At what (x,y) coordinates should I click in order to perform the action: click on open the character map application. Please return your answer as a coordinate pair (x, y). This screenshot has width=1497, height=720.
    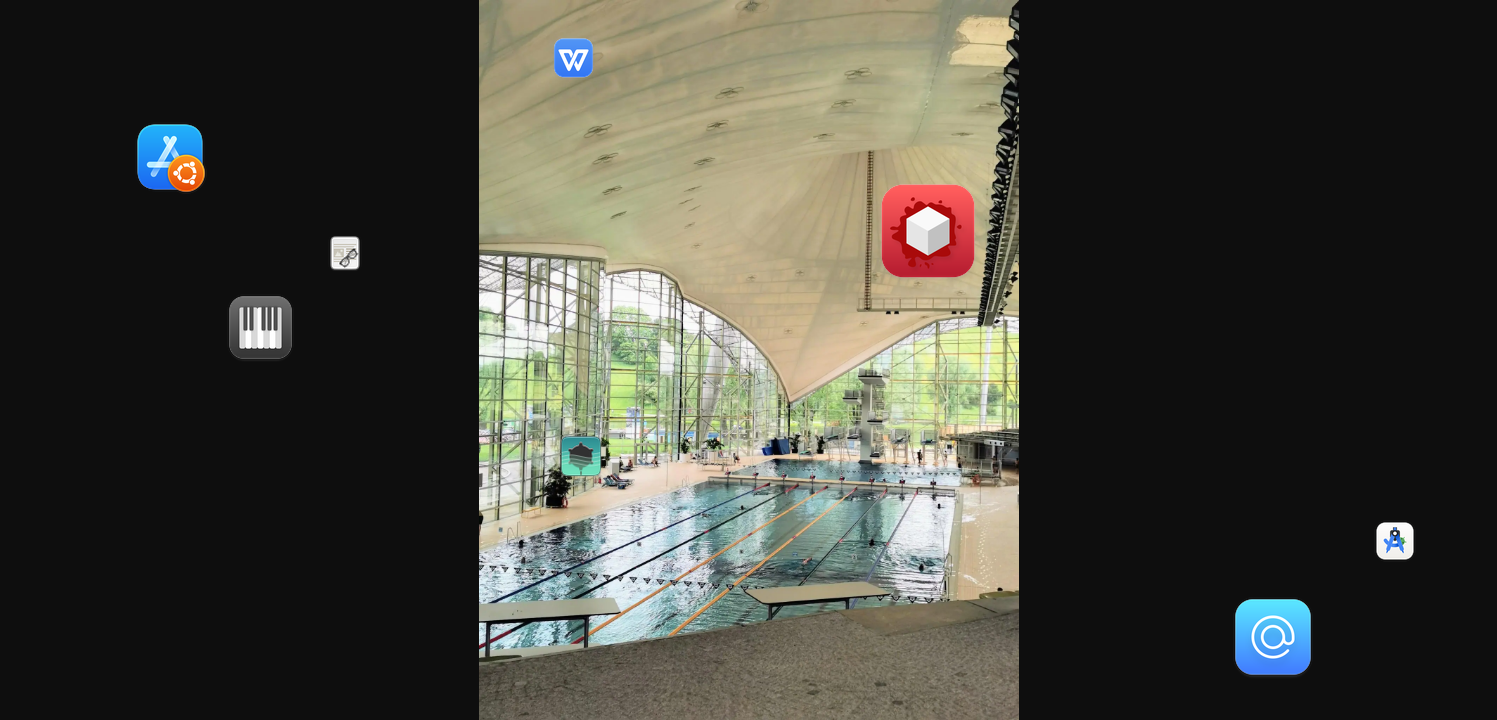
    Looking at the image, I should click on (1273, 637).